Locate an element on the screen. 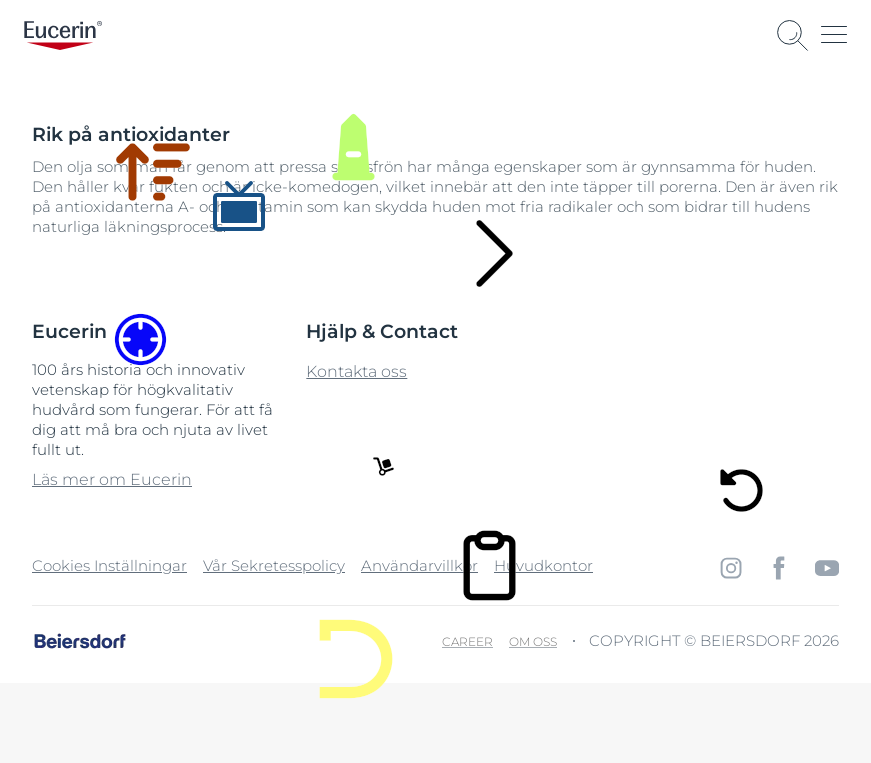  copy to clipboard is located at coordinates (489, 565).